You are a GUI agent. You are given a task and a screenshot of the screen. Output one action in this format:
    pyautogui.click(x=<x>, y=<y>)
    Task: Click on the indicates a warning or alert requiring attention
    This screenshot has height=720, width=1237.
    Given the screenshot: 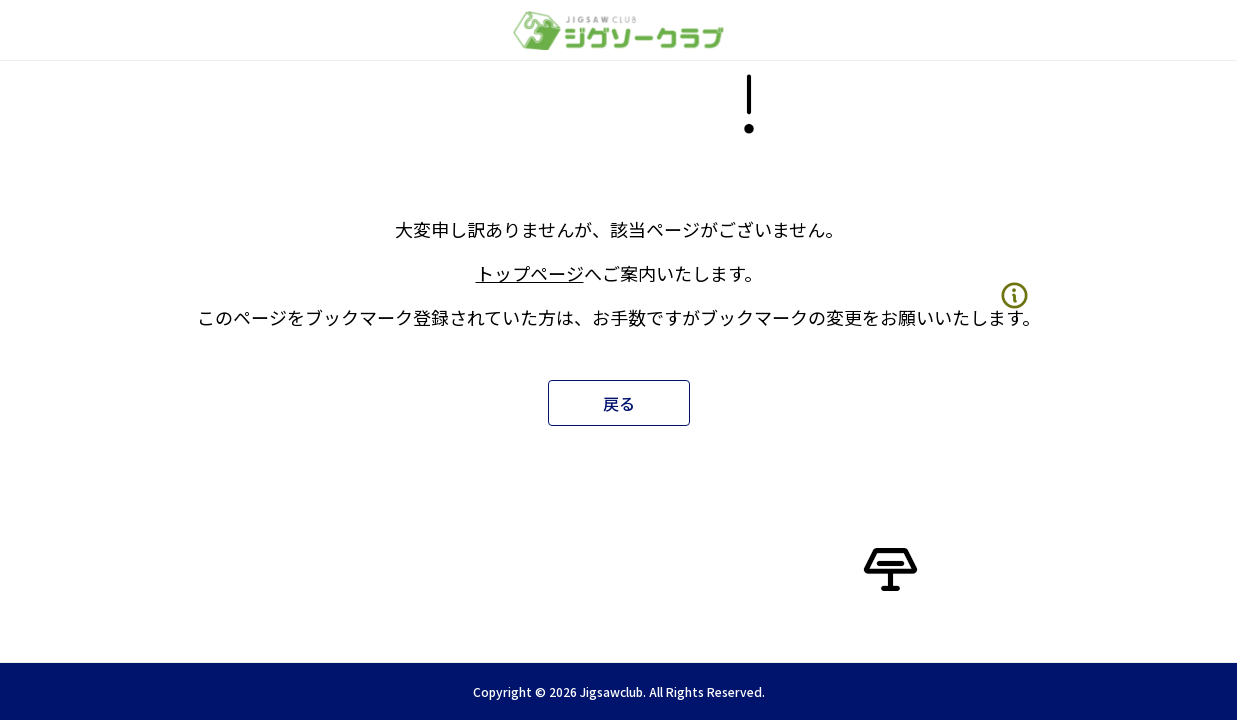 What is the action you would take?
    pyautogui.click(x=749, y=104)
    